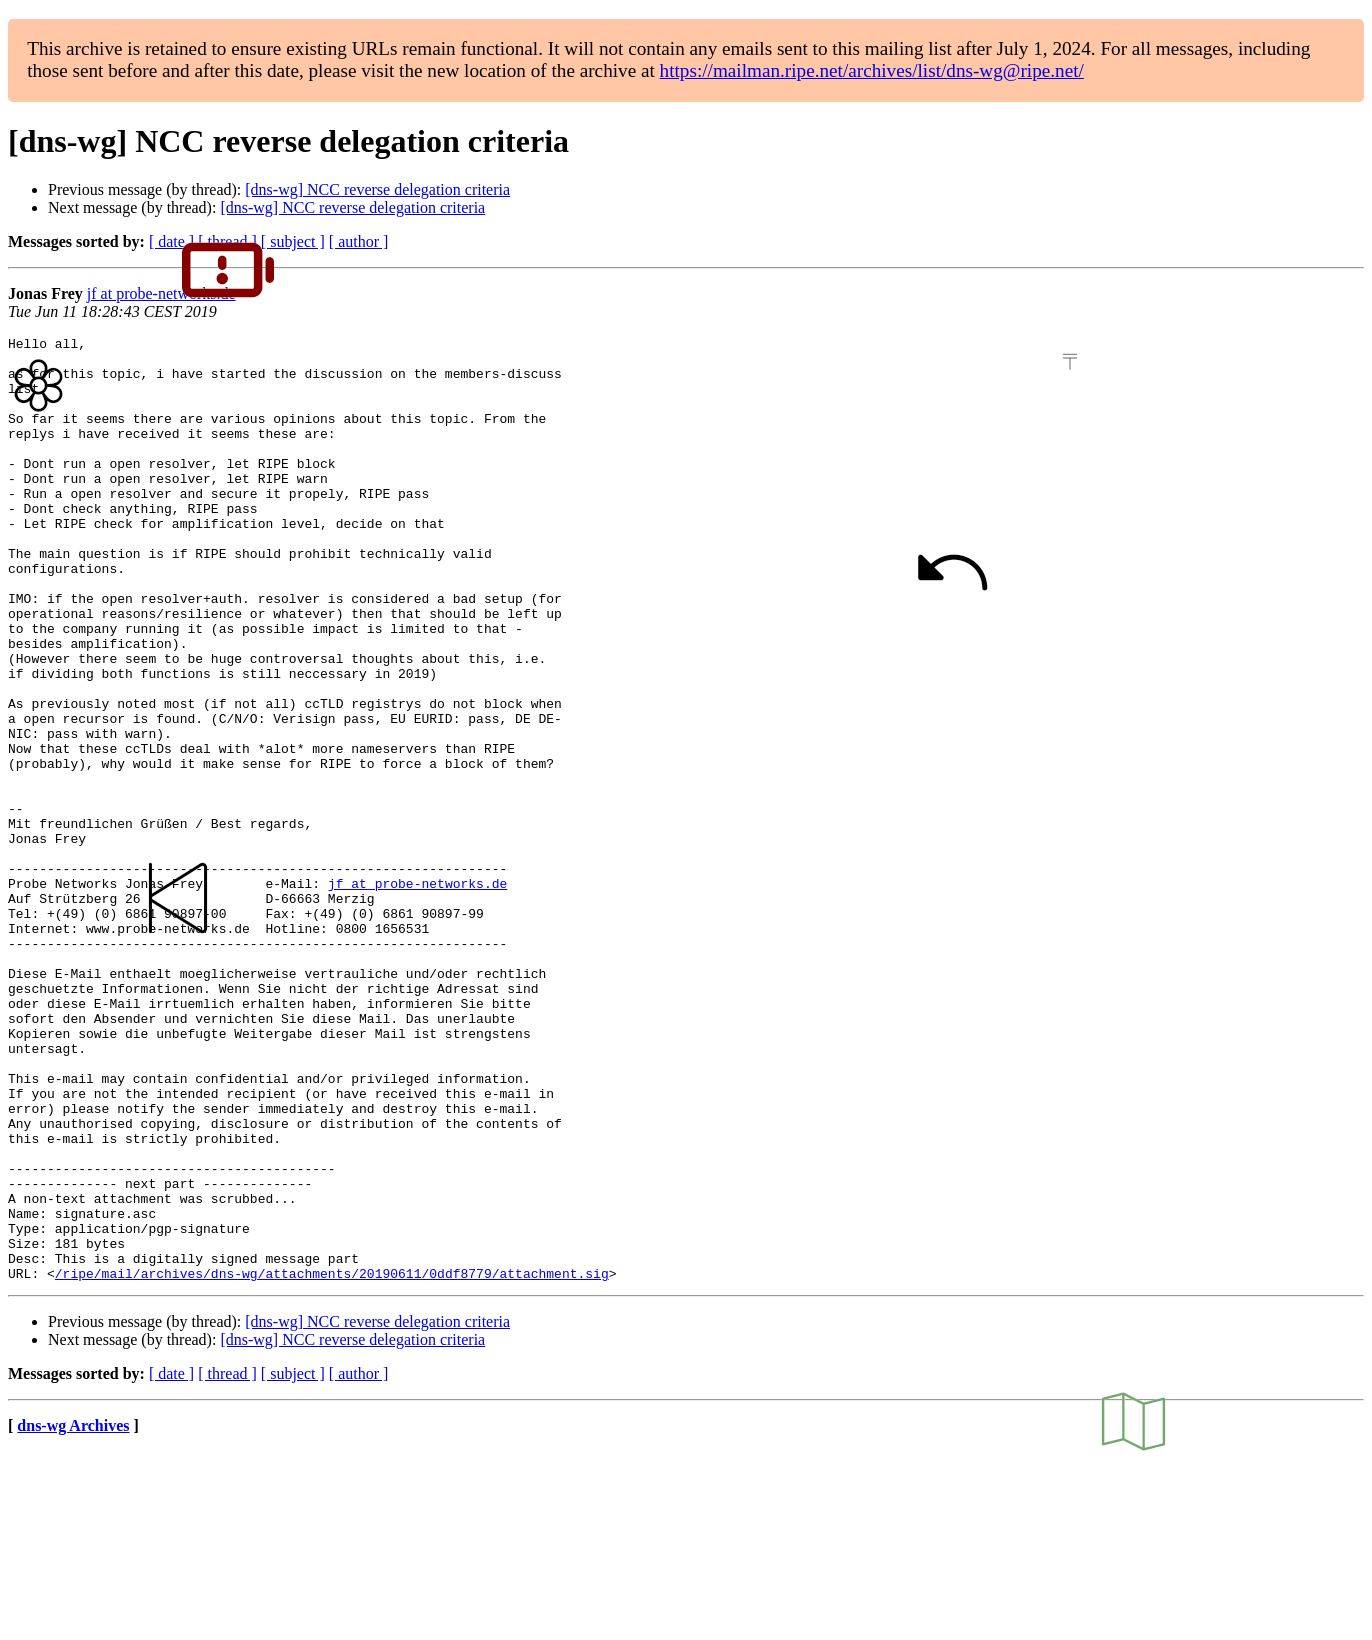 The image size is (1372, 1640). Describe the element at coordinates (954, 570) in the screenshot. I see `undo last action` at that location.